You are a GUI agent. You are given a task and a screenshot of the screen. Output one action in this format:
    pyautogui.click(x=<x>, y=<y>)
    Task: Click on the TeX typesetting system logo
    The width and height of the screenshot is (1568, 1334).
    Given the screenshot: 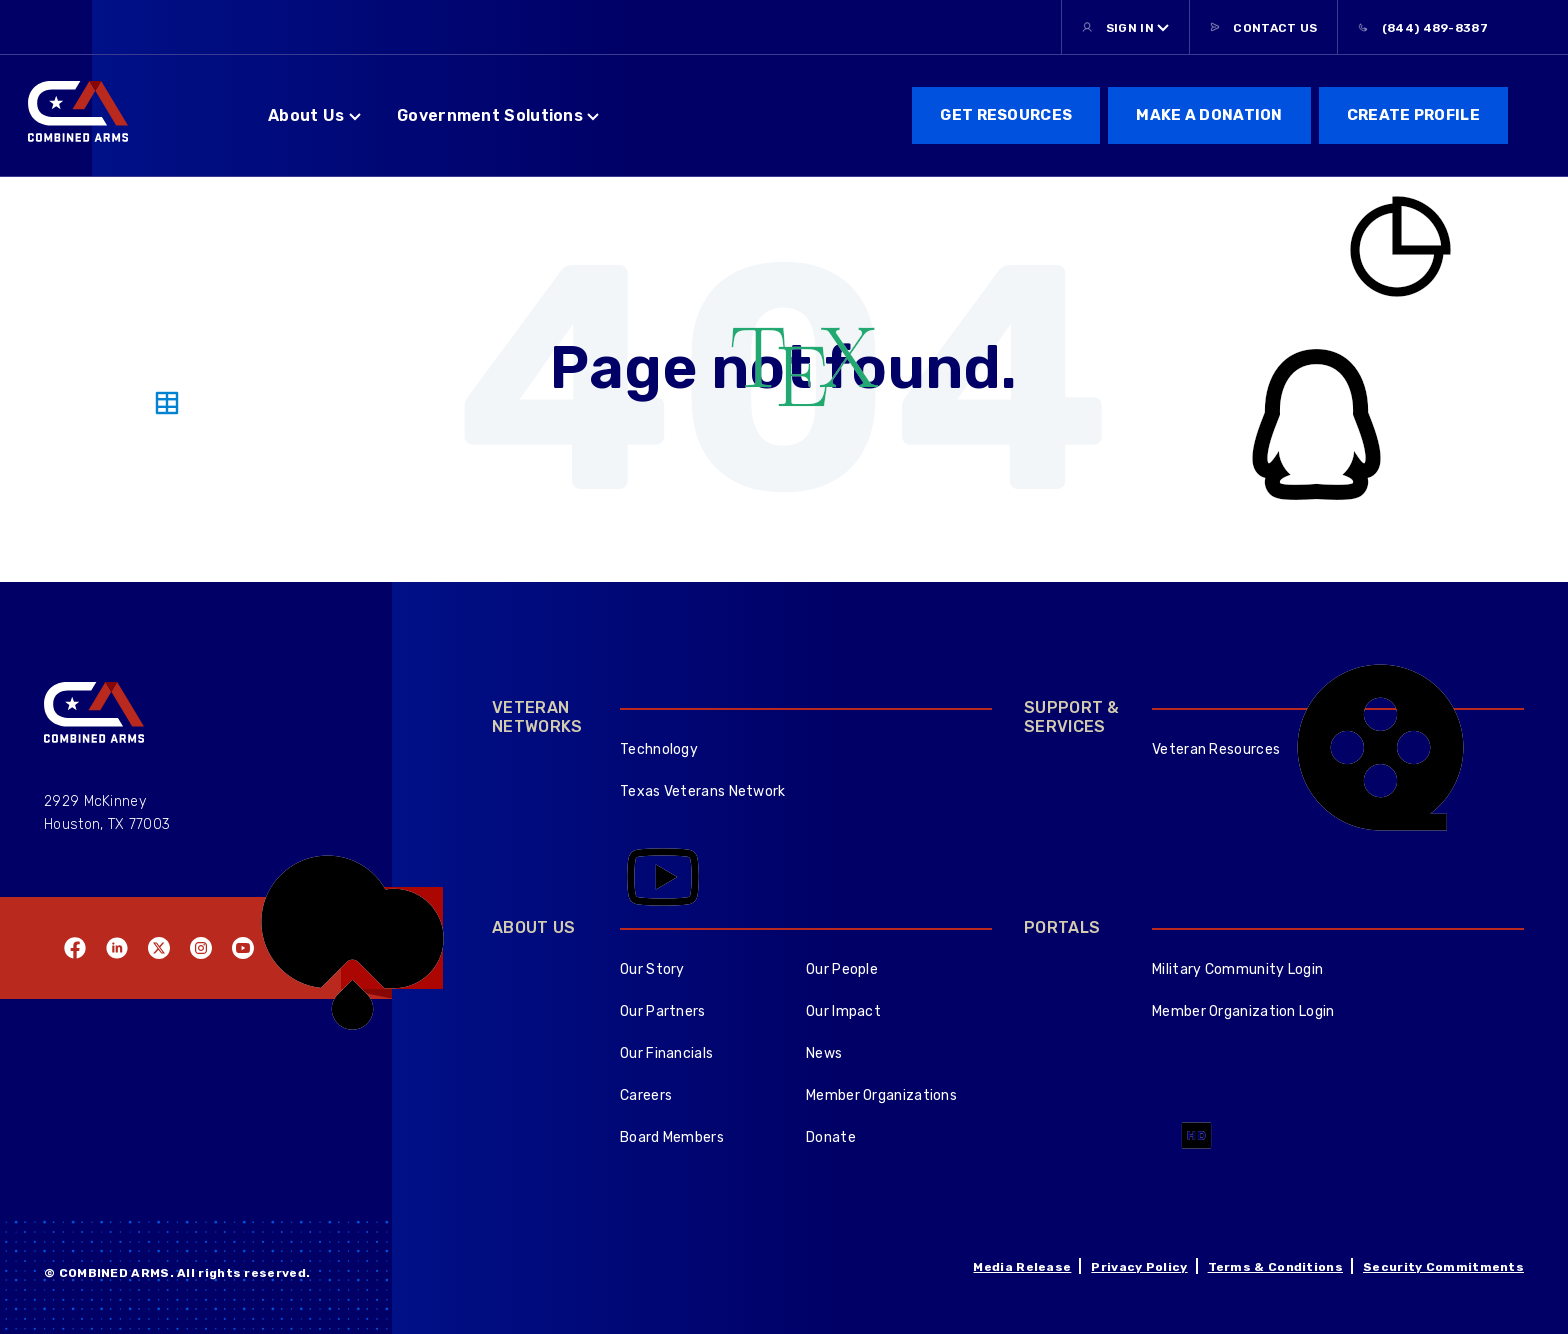 What is the action you would take?
    pyautogui.click(x=805, y=367)
    